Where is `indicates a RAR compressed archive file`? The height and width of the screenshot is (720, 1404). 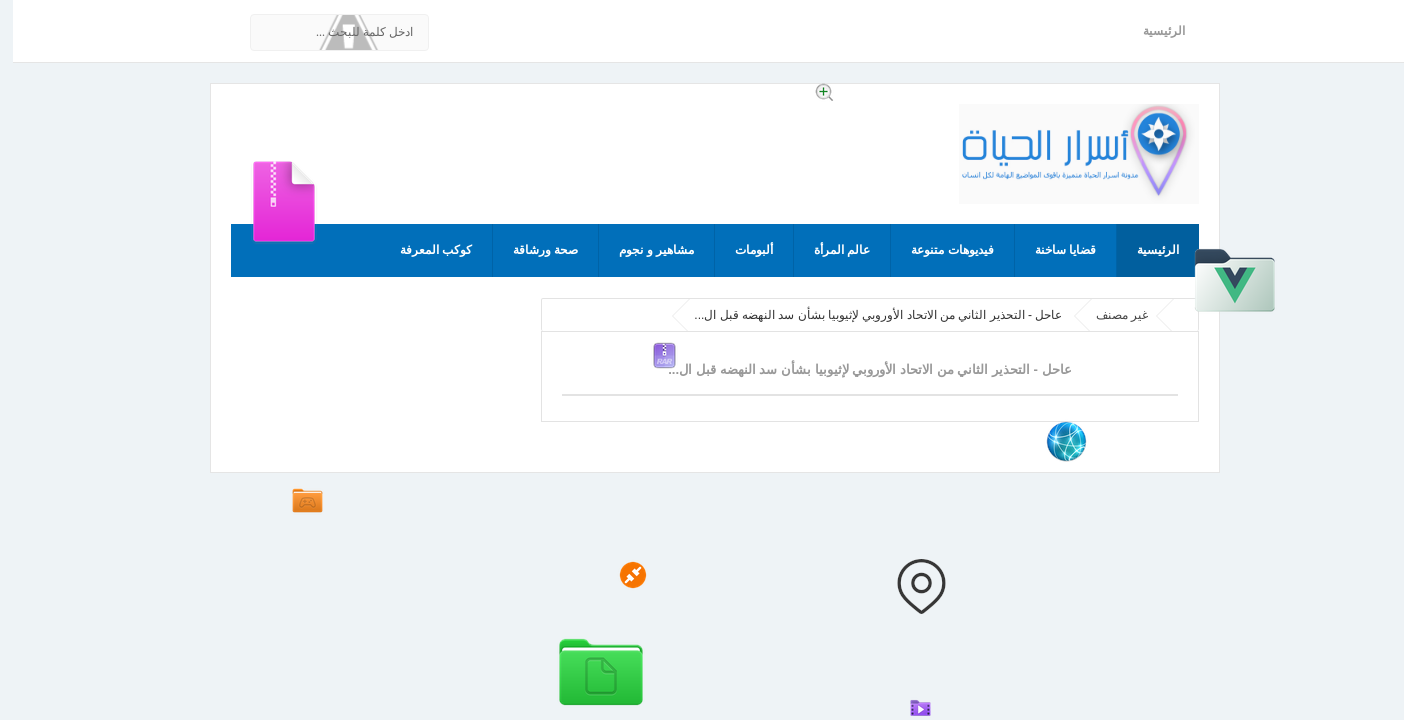
indicates a RAR compressed archive file is located at coordinates (664, 355).